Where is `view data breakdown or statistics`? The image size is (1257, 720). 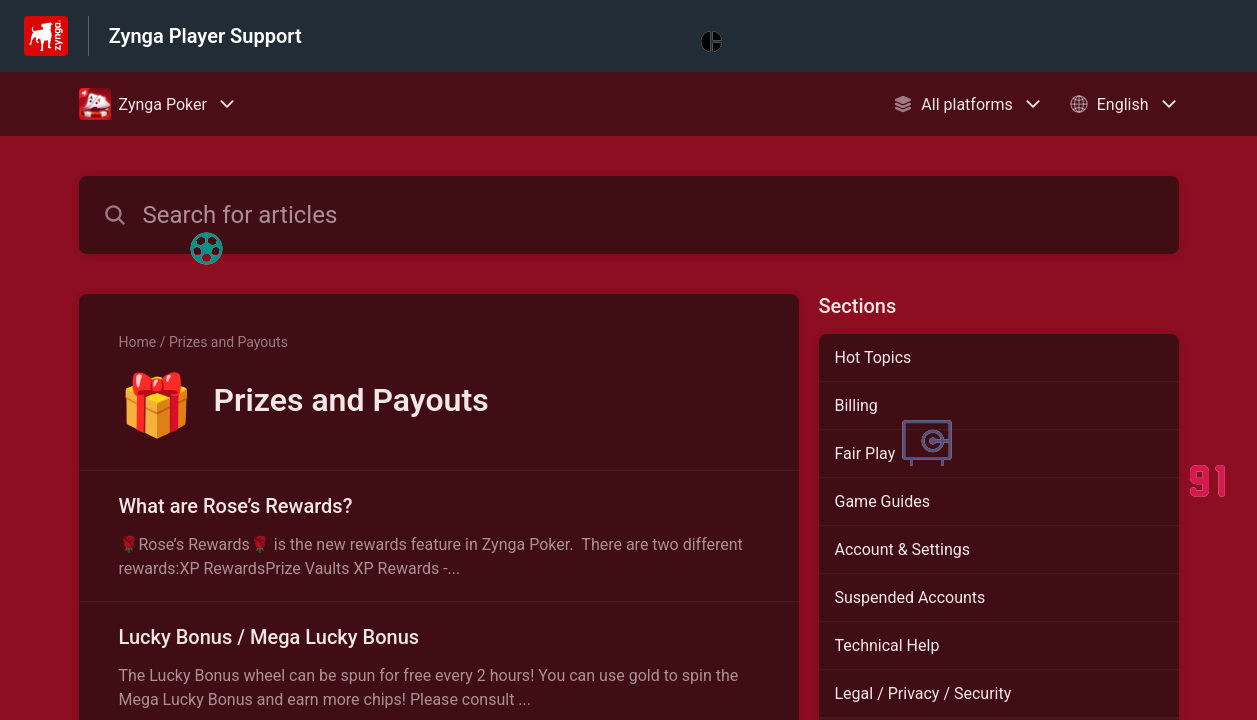
view data breakdown or statistics is located at coordinates (711, 41).